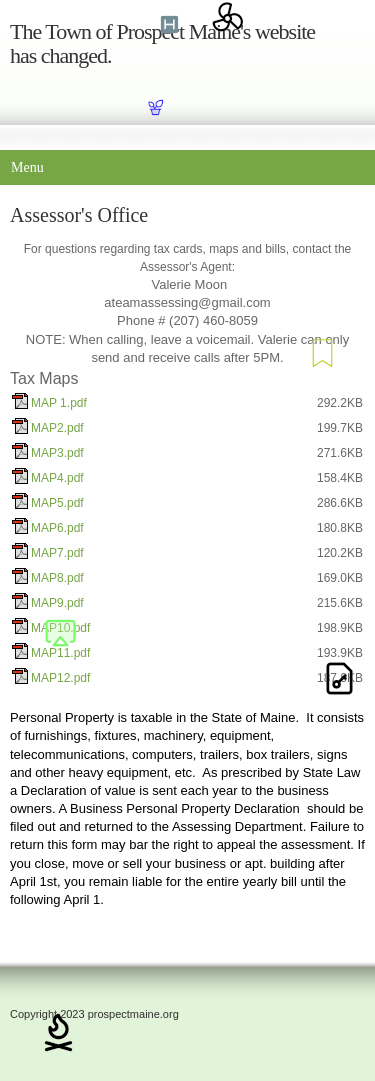  What do you see at coordinates (169, 24) in the screenshot?
I see `format text as a heading` at bounding box center [169, 24].